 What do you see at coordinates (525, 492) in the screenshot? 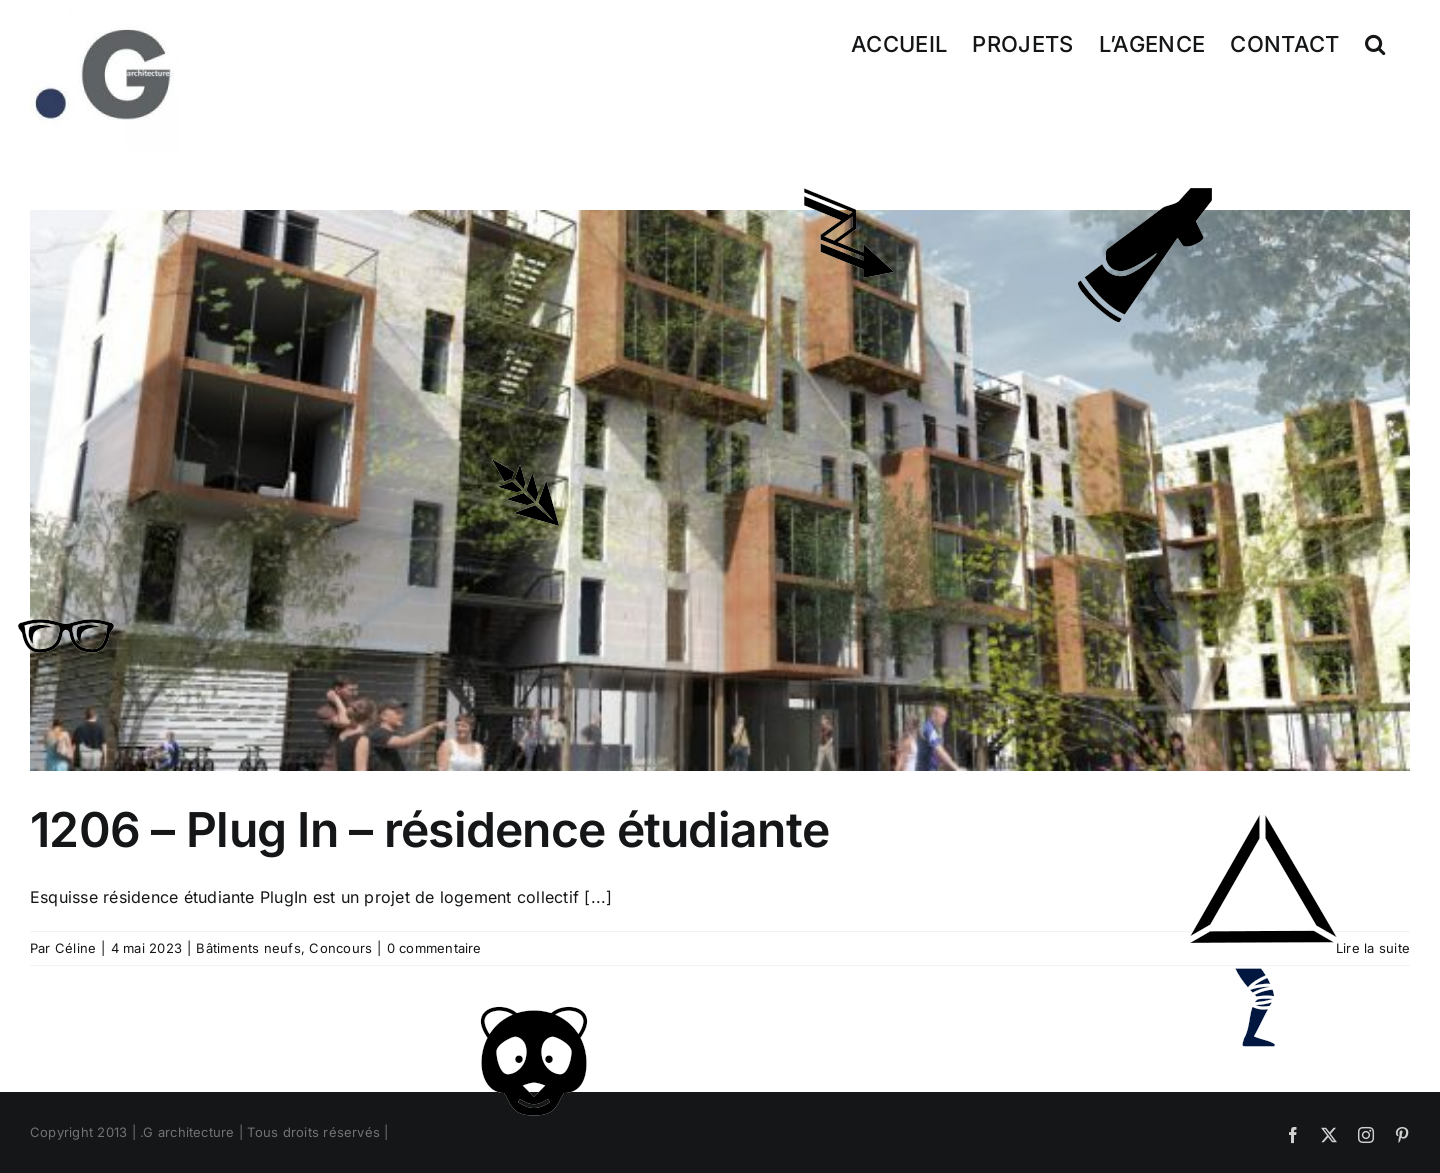
I see `indicates speed or rapid movement` at bounding box center [525, 492].